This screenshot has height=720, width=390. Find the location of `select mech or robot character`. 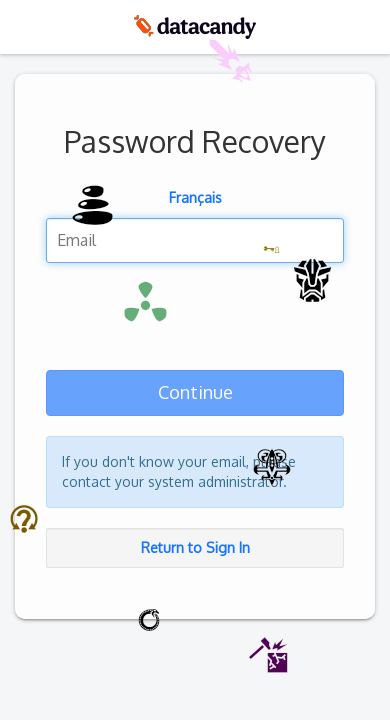

select mech or robot character is located at coordinates (312, 280).